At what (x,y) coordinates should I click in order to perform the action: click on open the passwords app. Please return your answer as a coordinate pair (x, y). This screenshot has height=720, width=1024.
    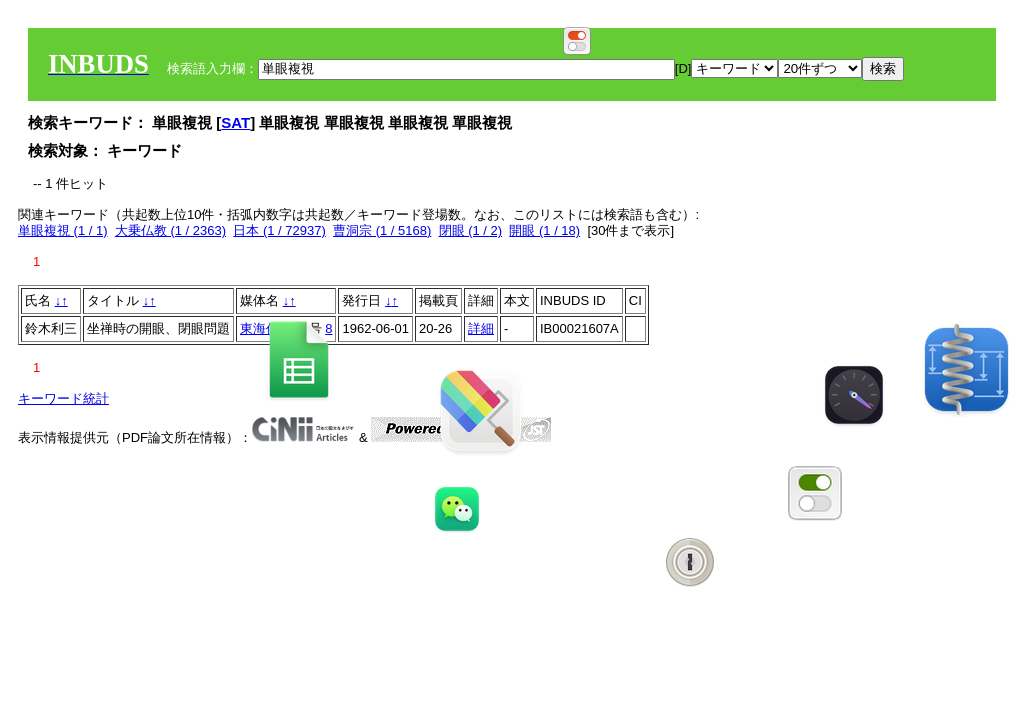
    Looking at the image, I should click on (690, 562).